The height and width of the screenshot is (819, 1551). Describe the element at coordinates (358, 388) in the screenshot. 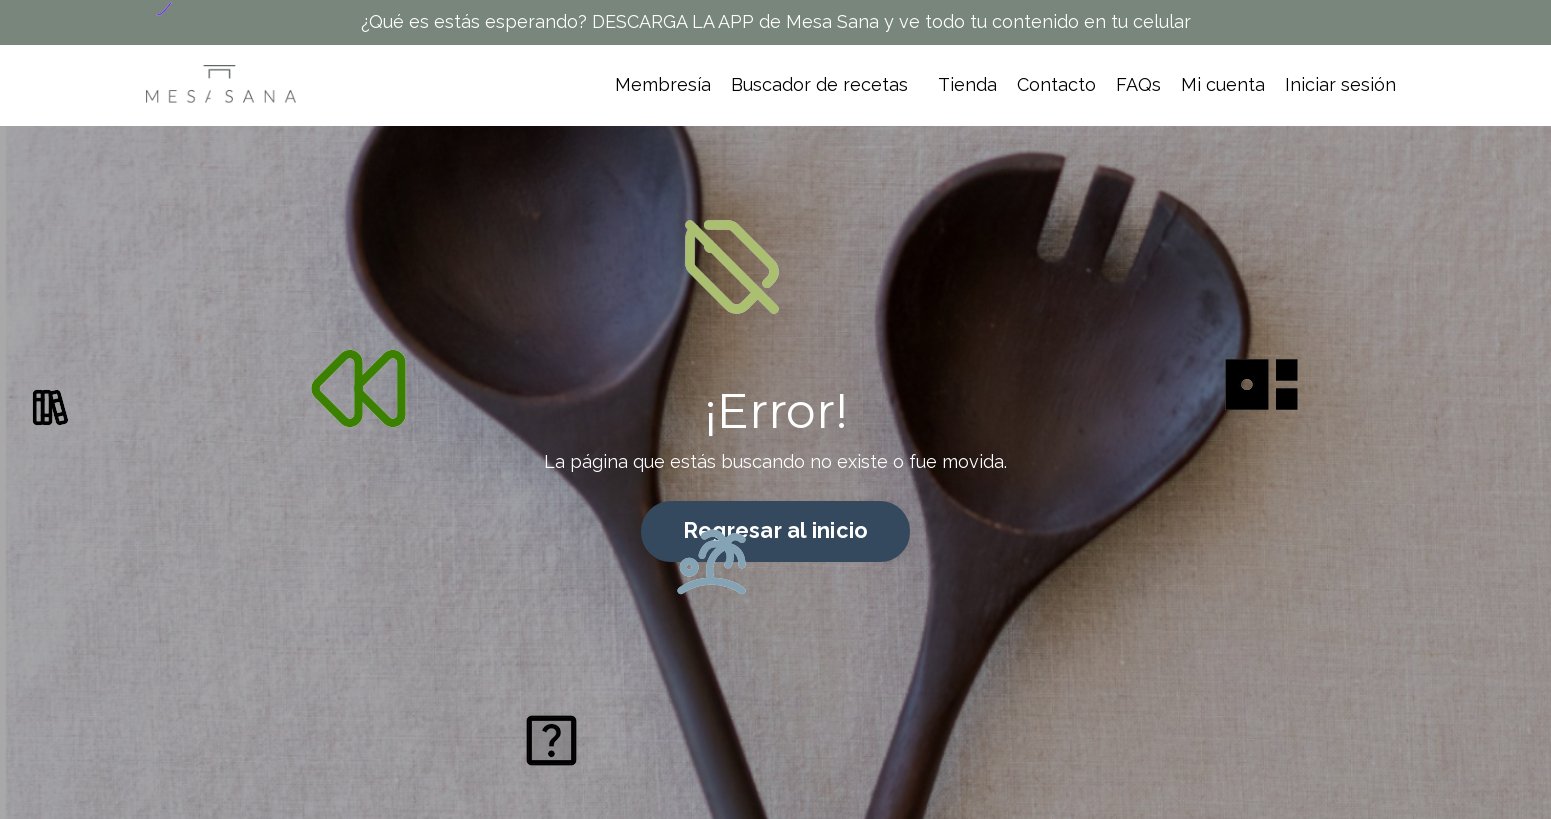

I see `rewind or skip backward in media playback` at that location.